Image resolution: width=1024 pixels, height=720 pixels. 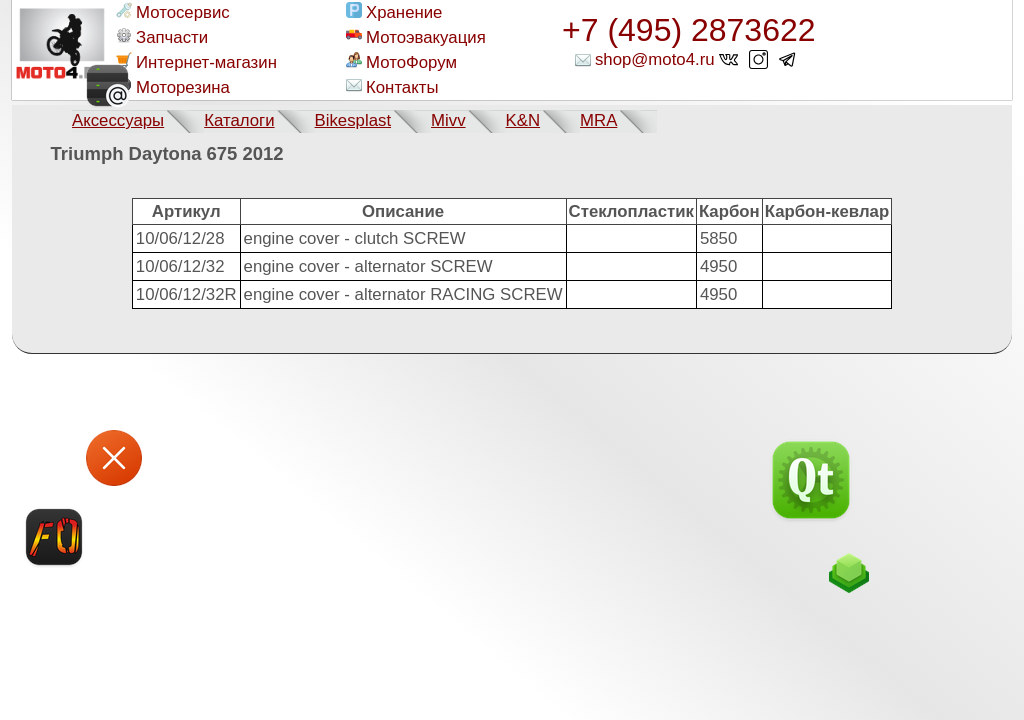 What do you see at coordinates (54, 537) in the screenshot?
I see `launch the flatout racing game` at bounding box center [54, 537].